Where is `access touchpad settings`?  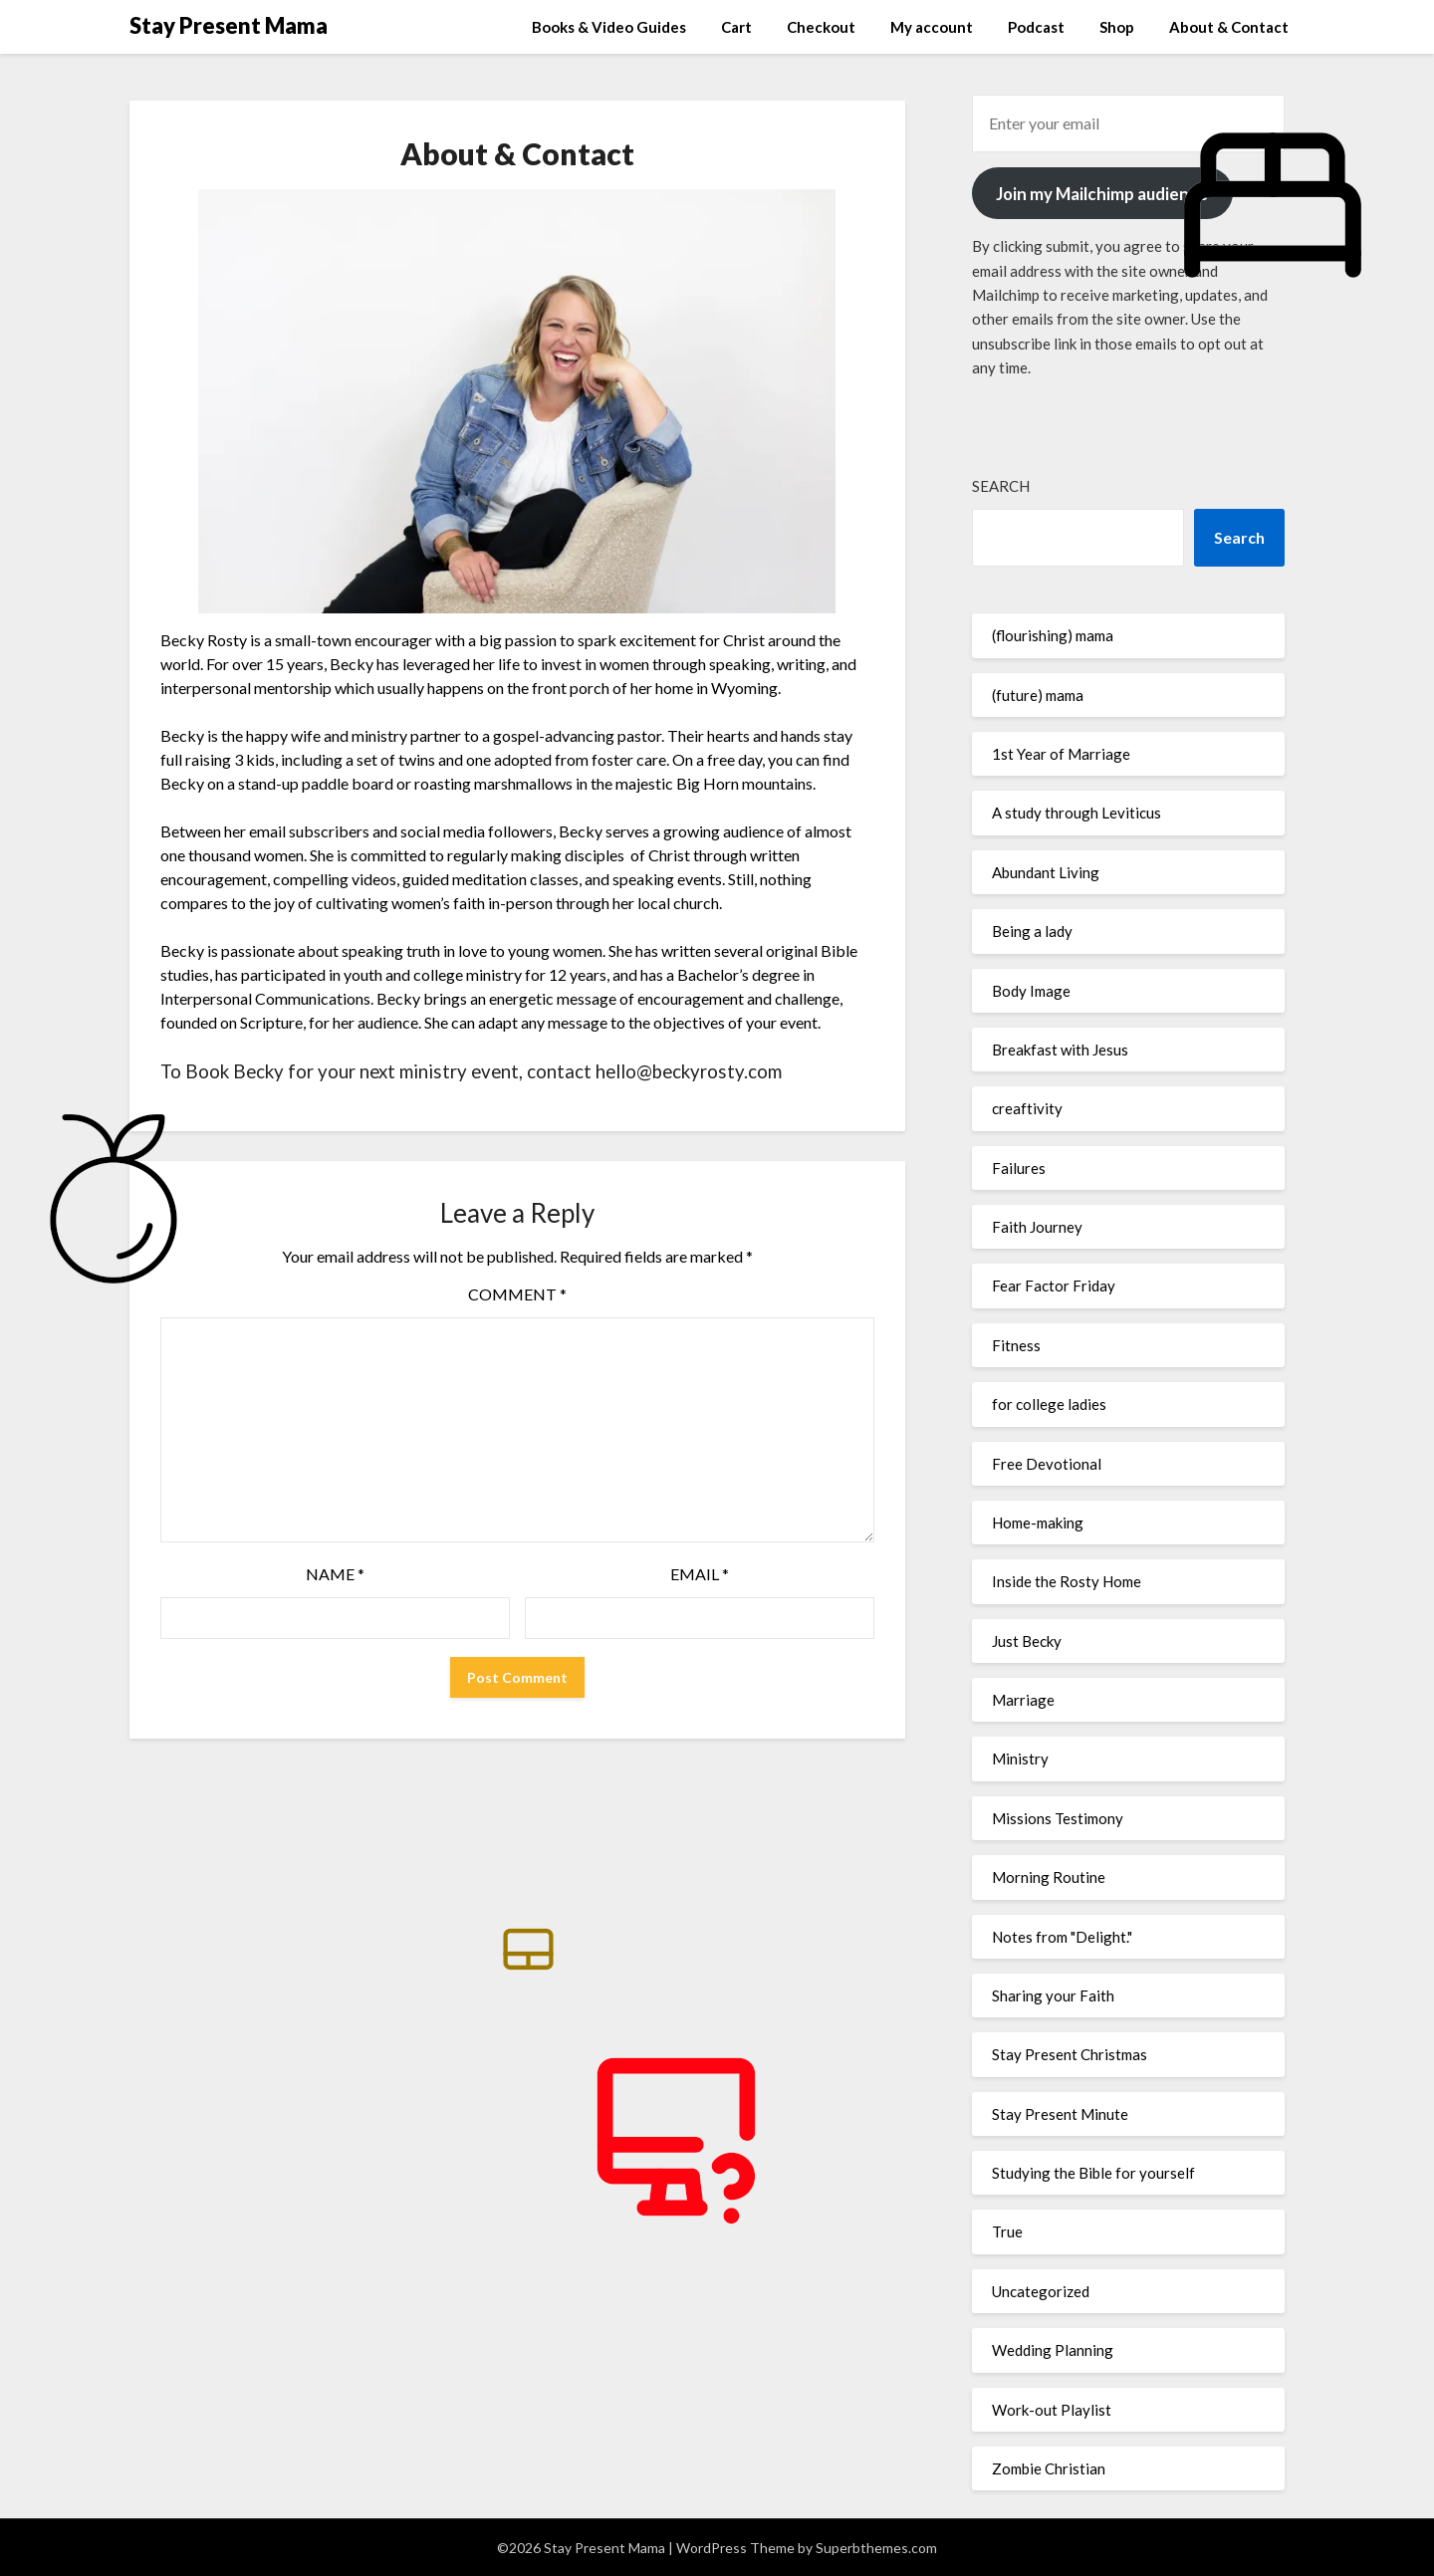 access touchpad settings is located at coordinates (528, 1949).